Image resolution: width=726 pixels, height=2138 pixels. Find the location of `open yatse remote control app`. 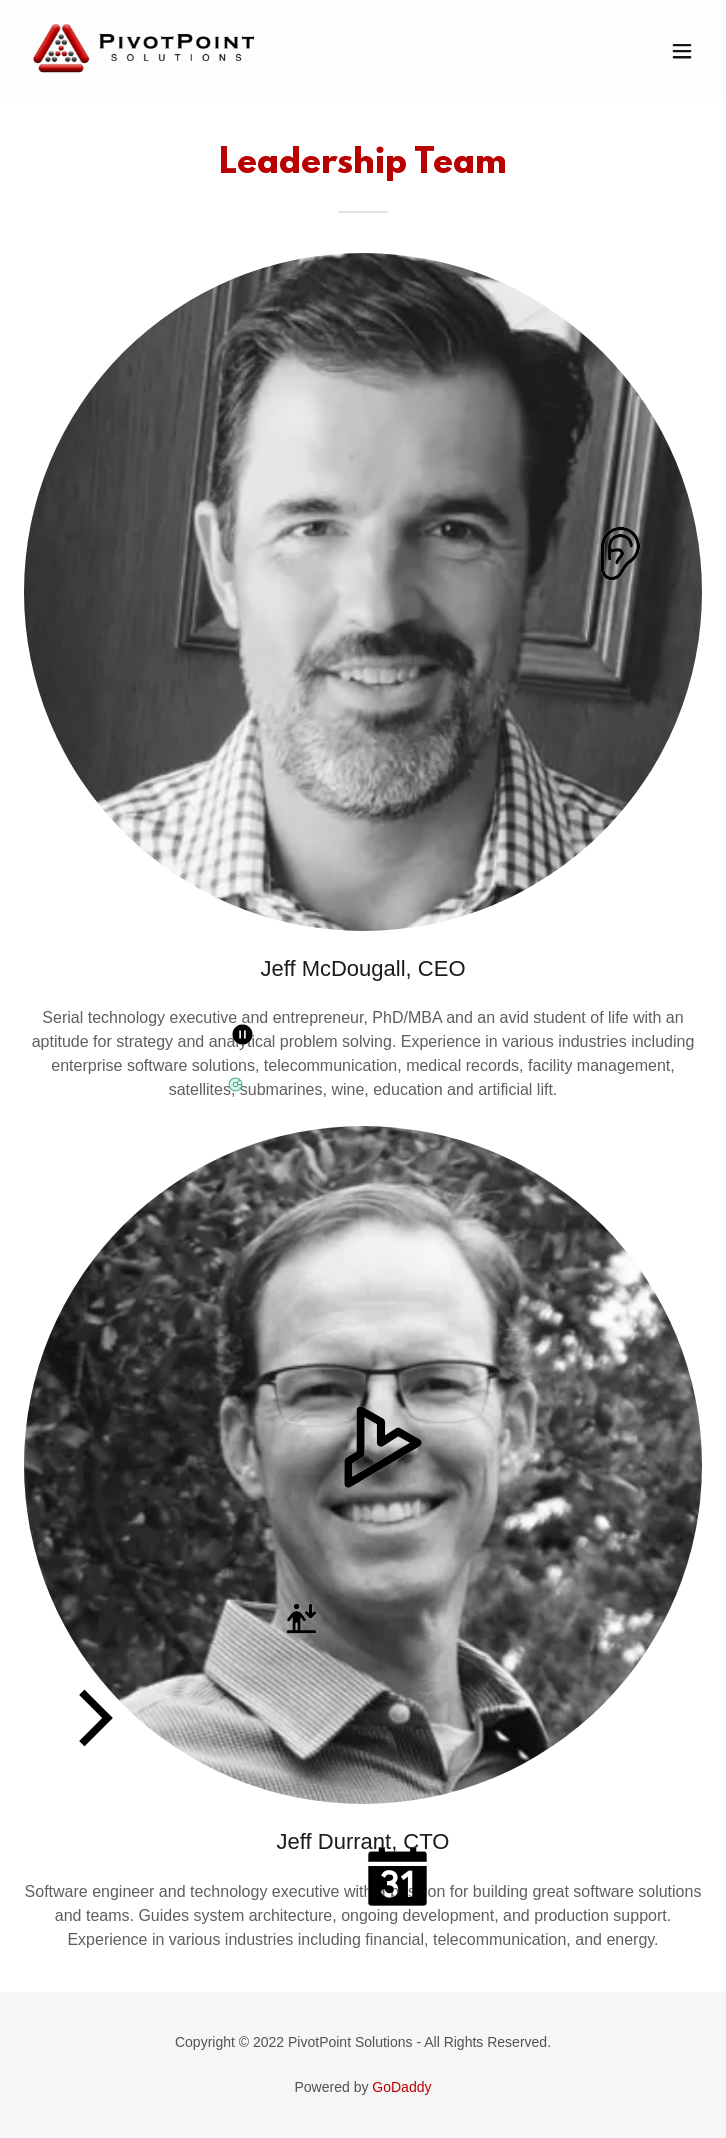

open yatse remote control app is located at coordinates (381, 1447).